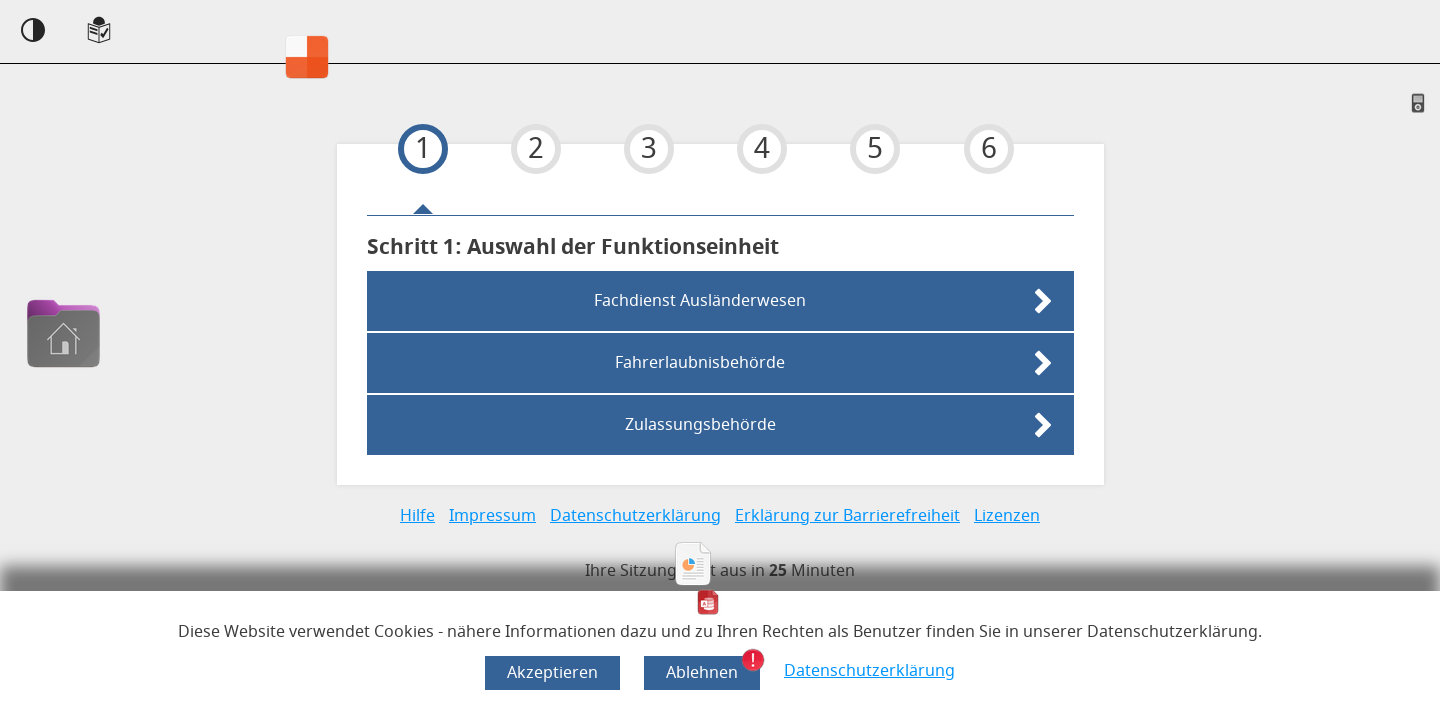 The height and width of the screenshot is (720, 1440). What do you see at coordinates (63, 333) in the screenshot?
I see `access your home folder` at bounding box center [63, 333].